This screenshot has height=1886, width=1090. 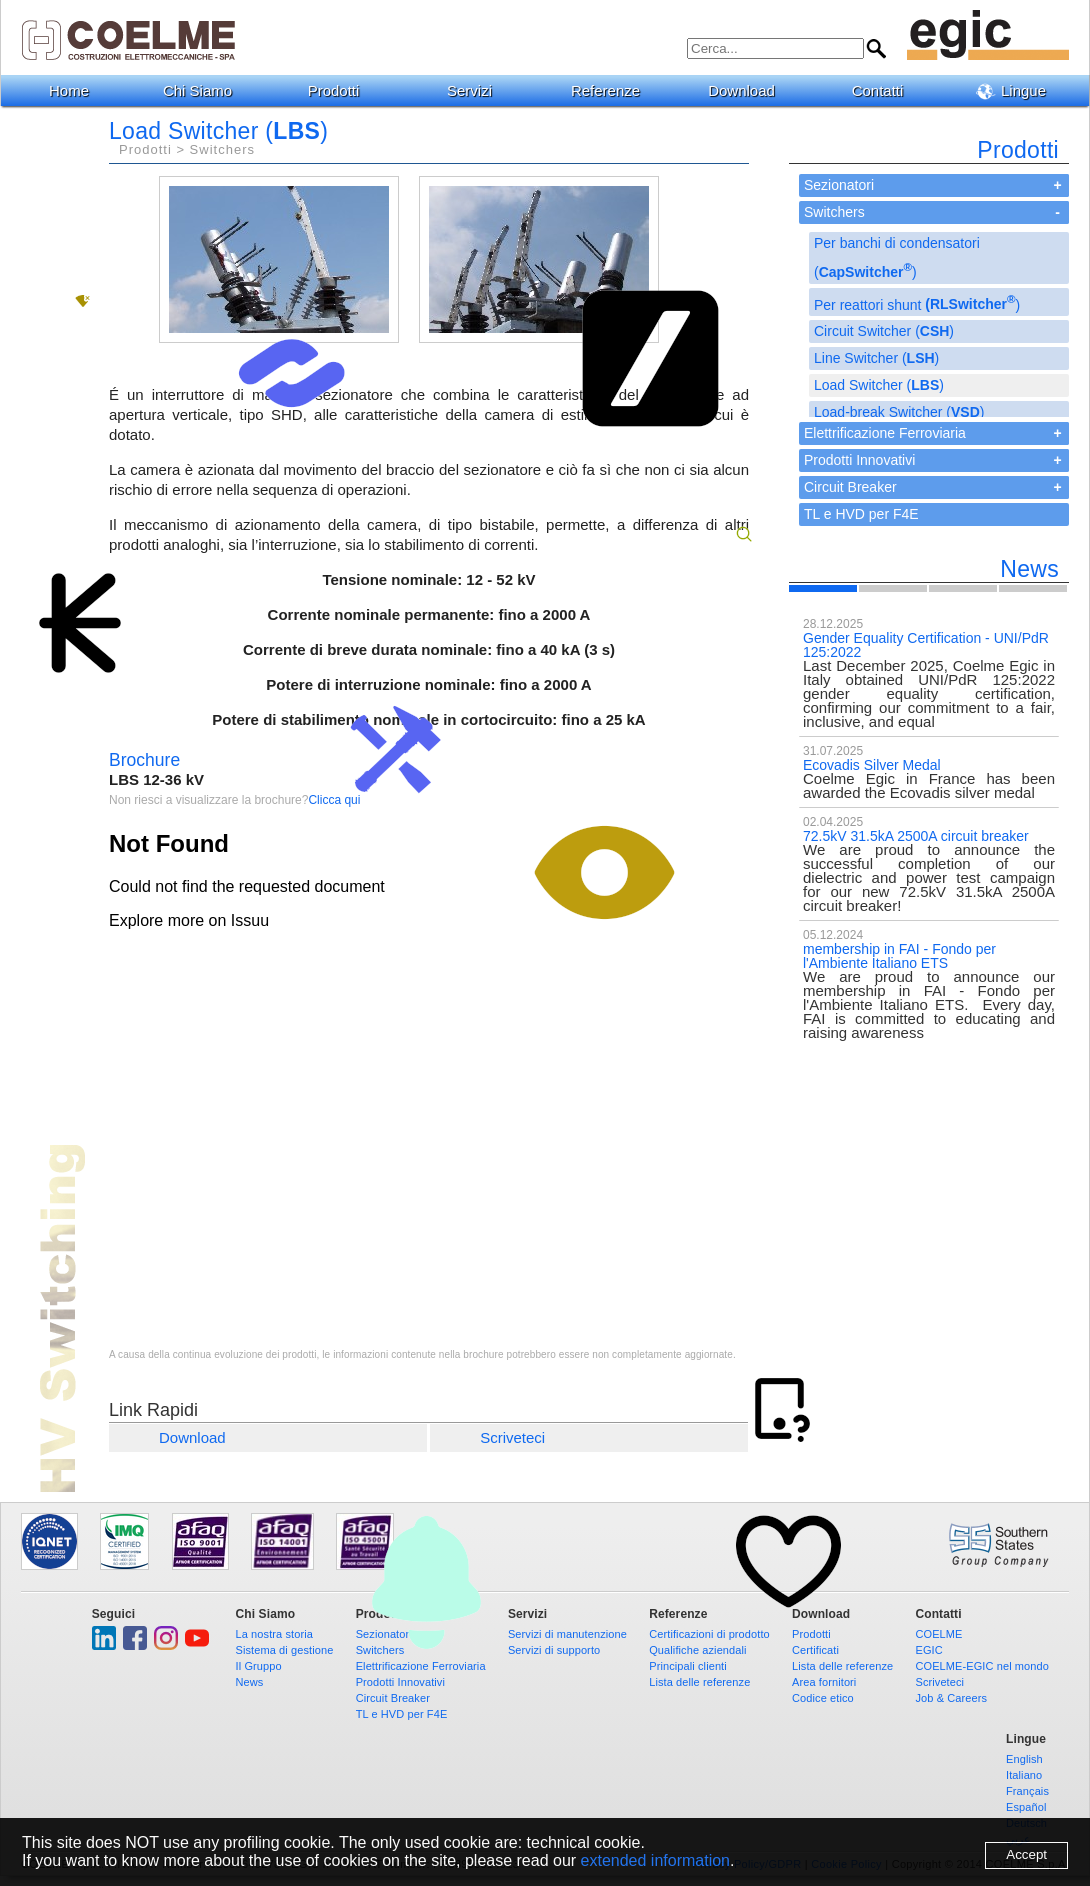 What do you see at coordinates (744, 534) in the screenshot?
I see `search for messages, users, or content` at bounding box center [744, 534].